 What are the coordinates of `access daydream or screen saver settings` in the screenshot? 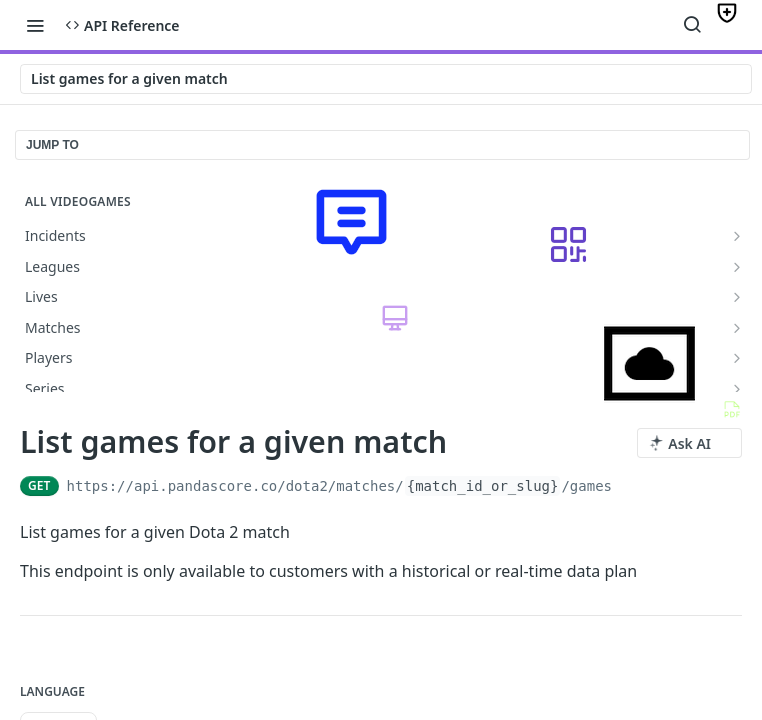 It's located at (649, 363).